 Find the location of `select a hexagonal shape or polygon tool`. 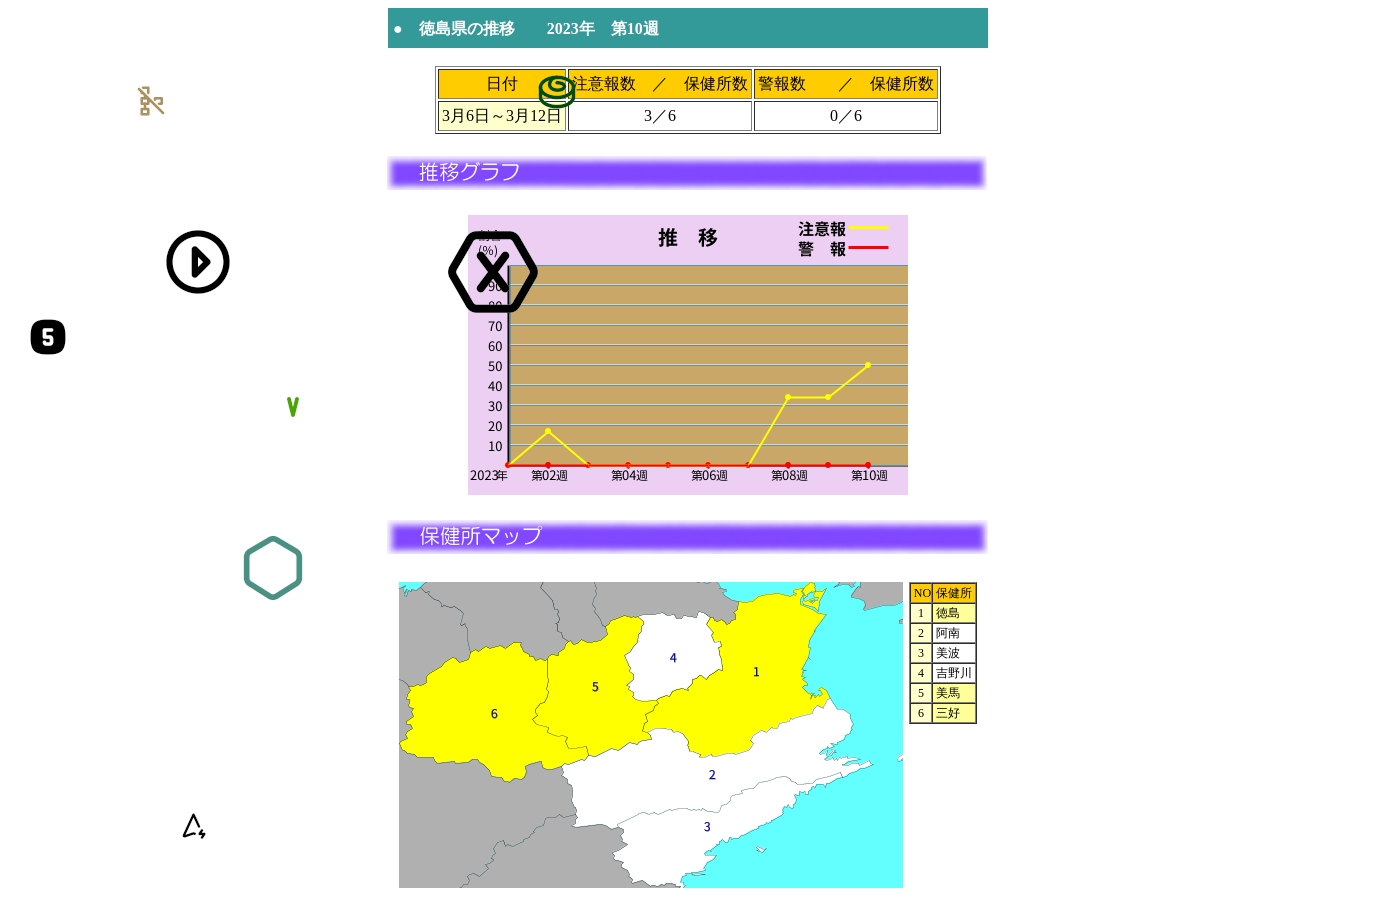

select a hexagonal shape or polygon tool is located at coordinates (273, 568).